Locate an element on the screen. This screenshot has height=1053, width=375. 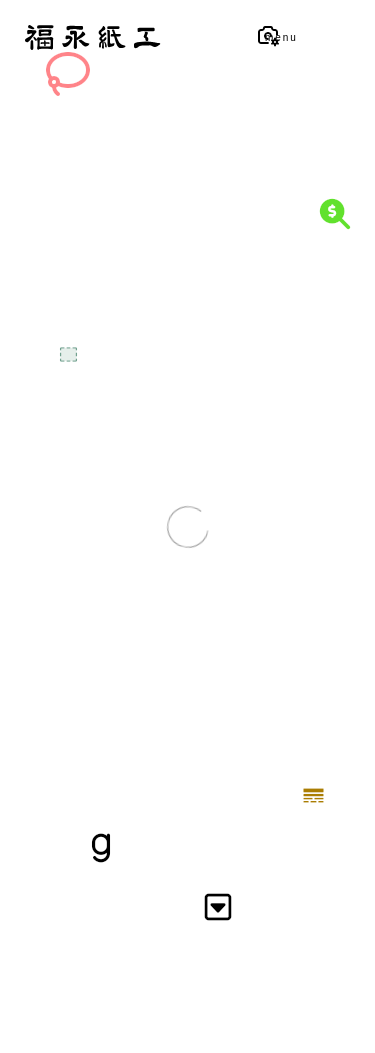
select an irregular area with freehand drawing is located at coordinates (68, 74).